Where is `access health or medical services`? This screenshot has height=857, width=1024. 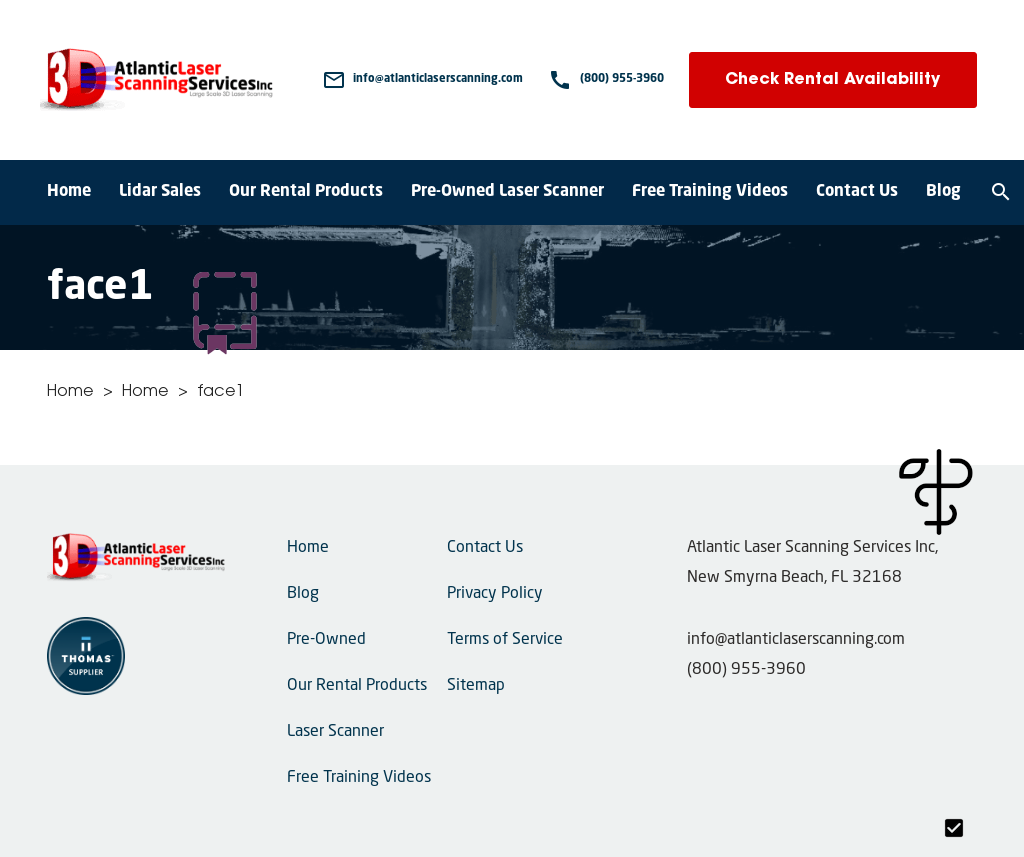 access health or medical services is located at coordinates (939, 492).